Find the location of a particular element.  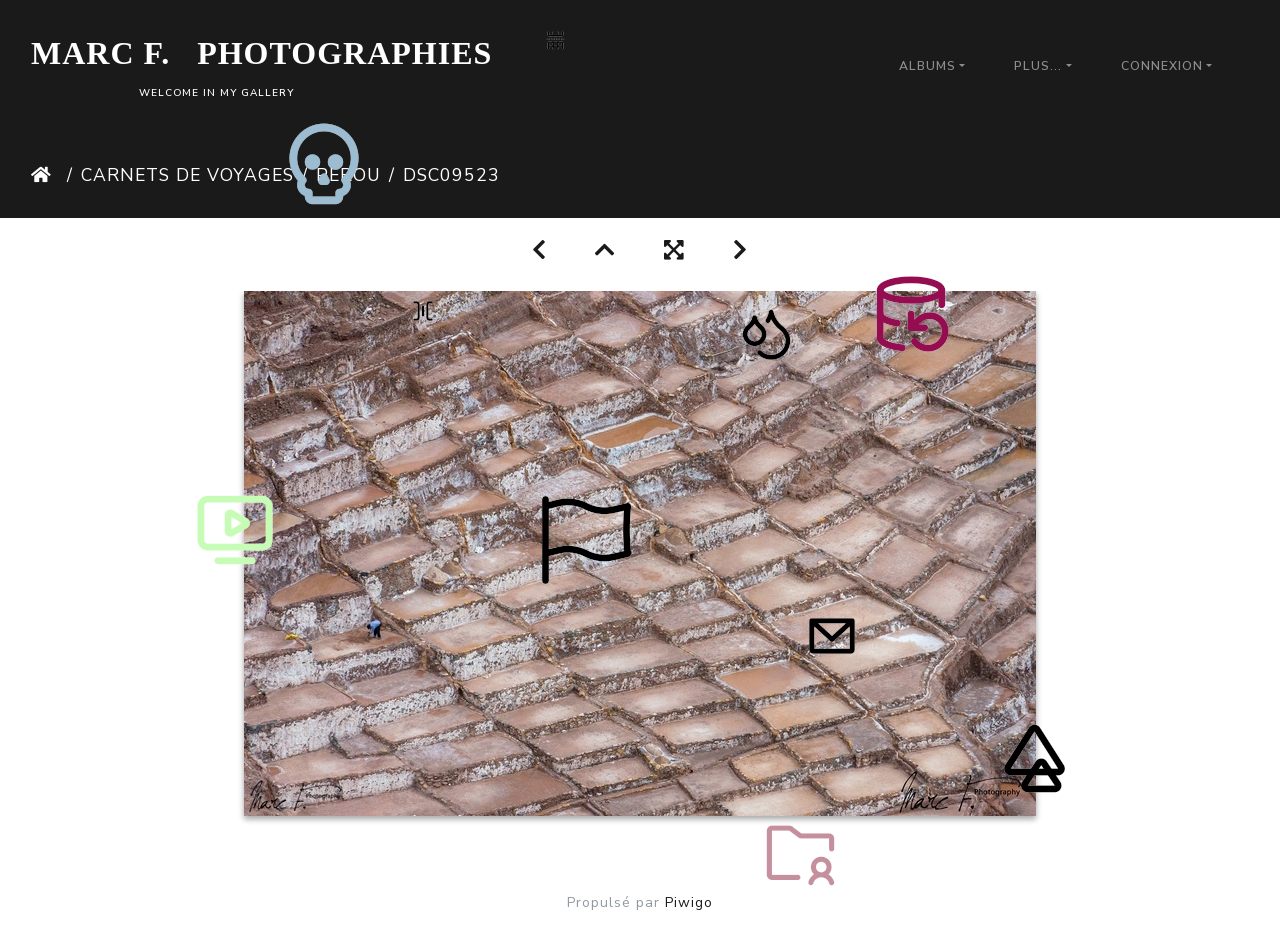

open your inbox or email is located at coordinates (832, 636).